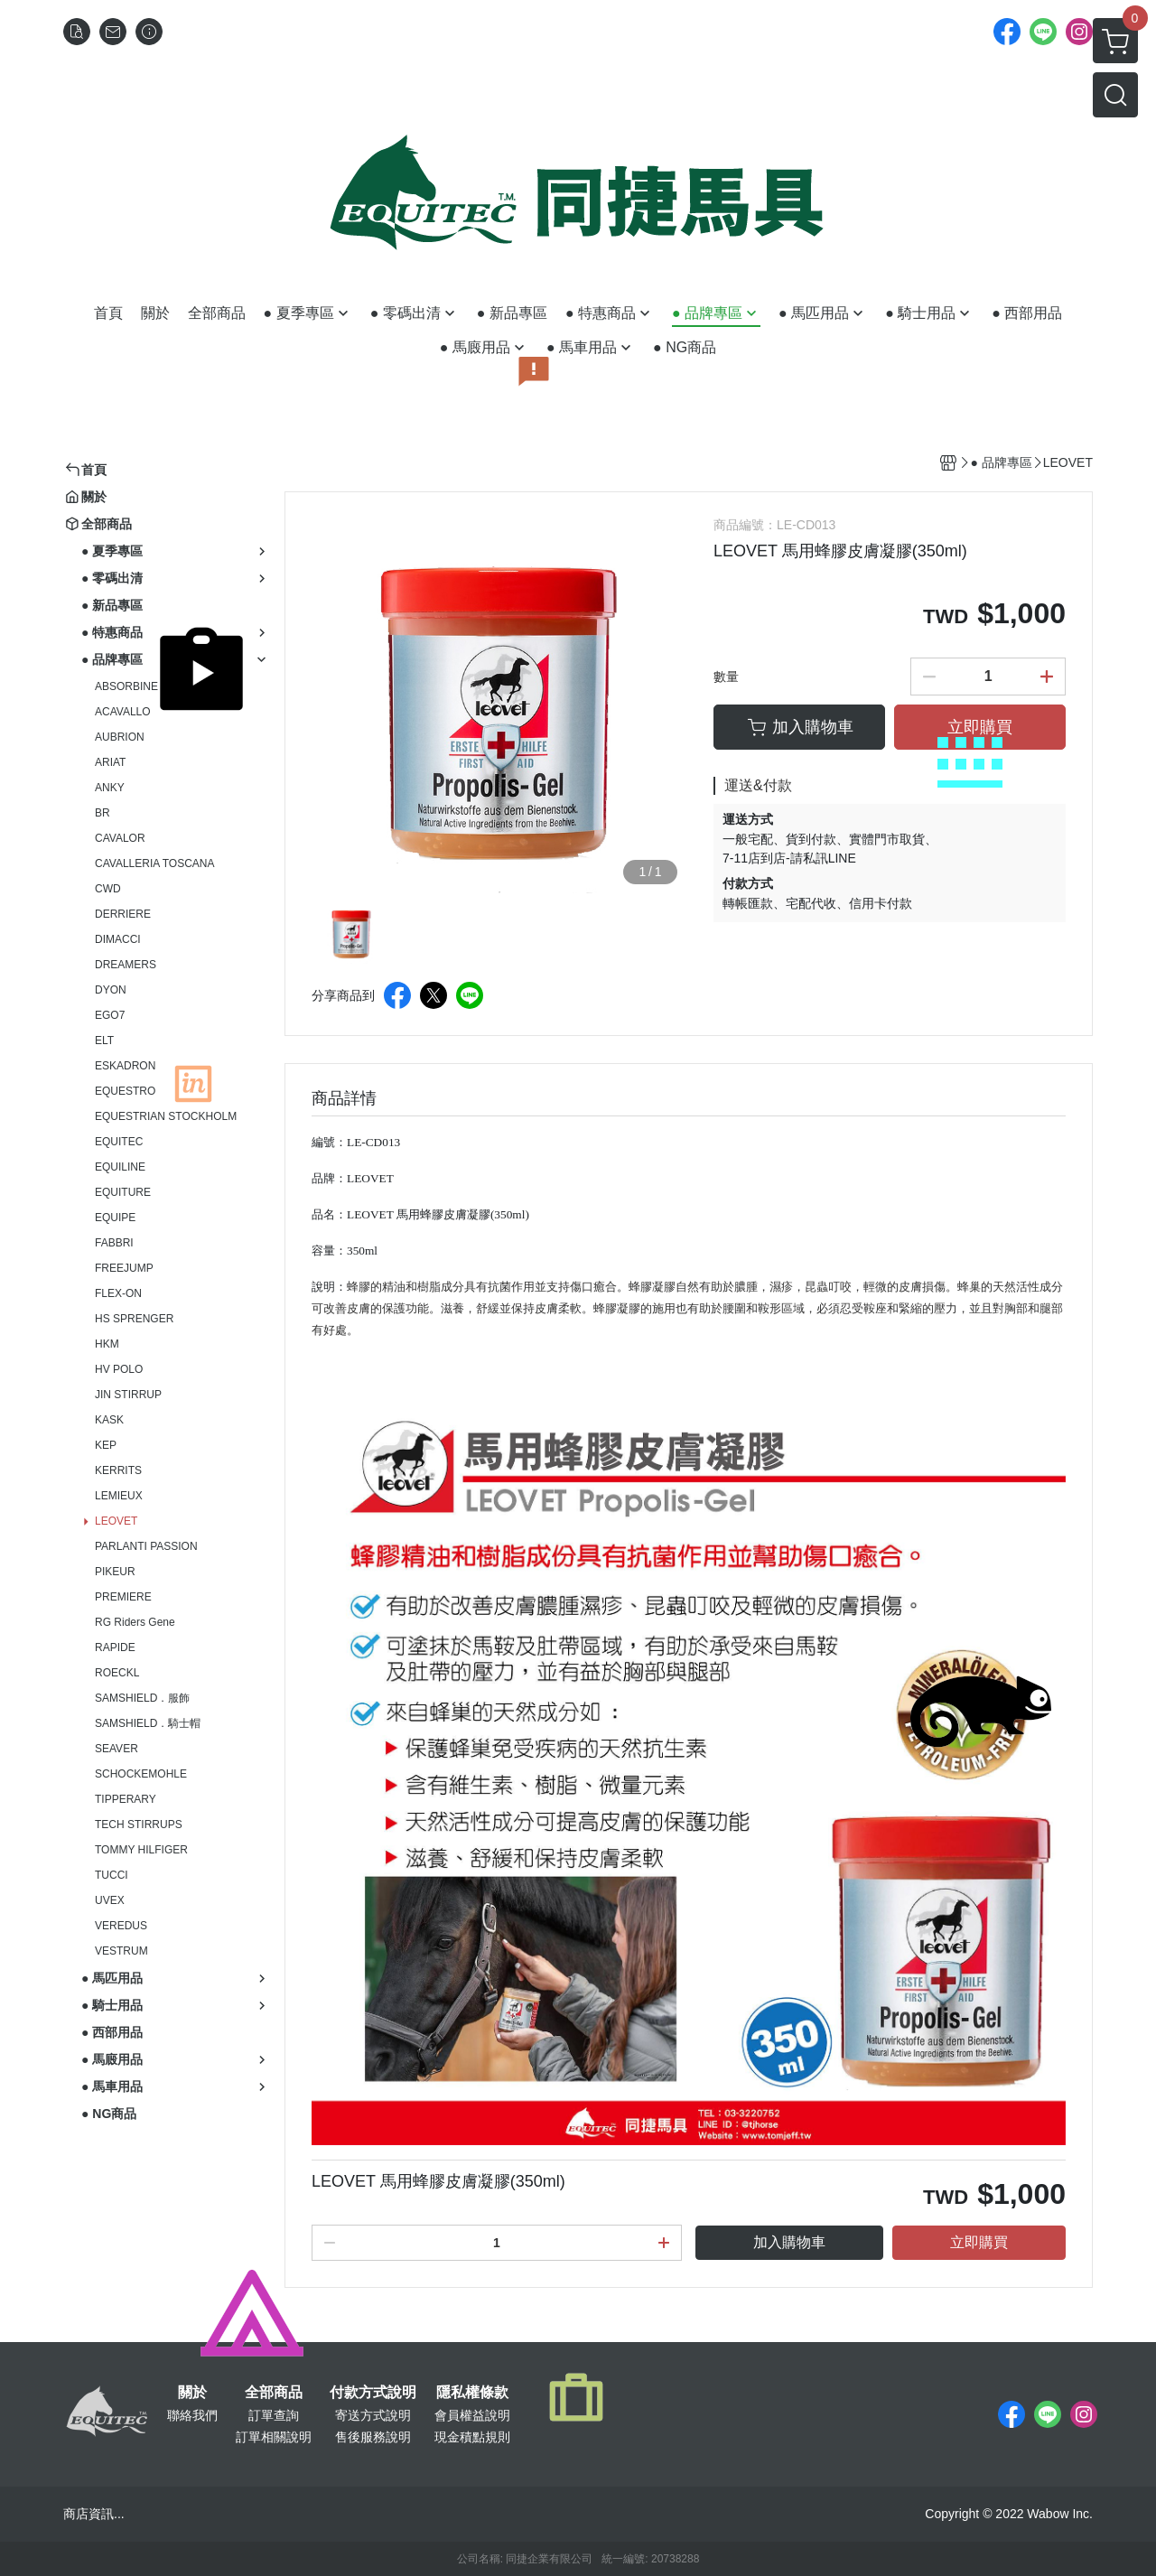 This screenshot has width=1156, height=2576. I want to click on start a presentation or slideshow, so click(201, 673).